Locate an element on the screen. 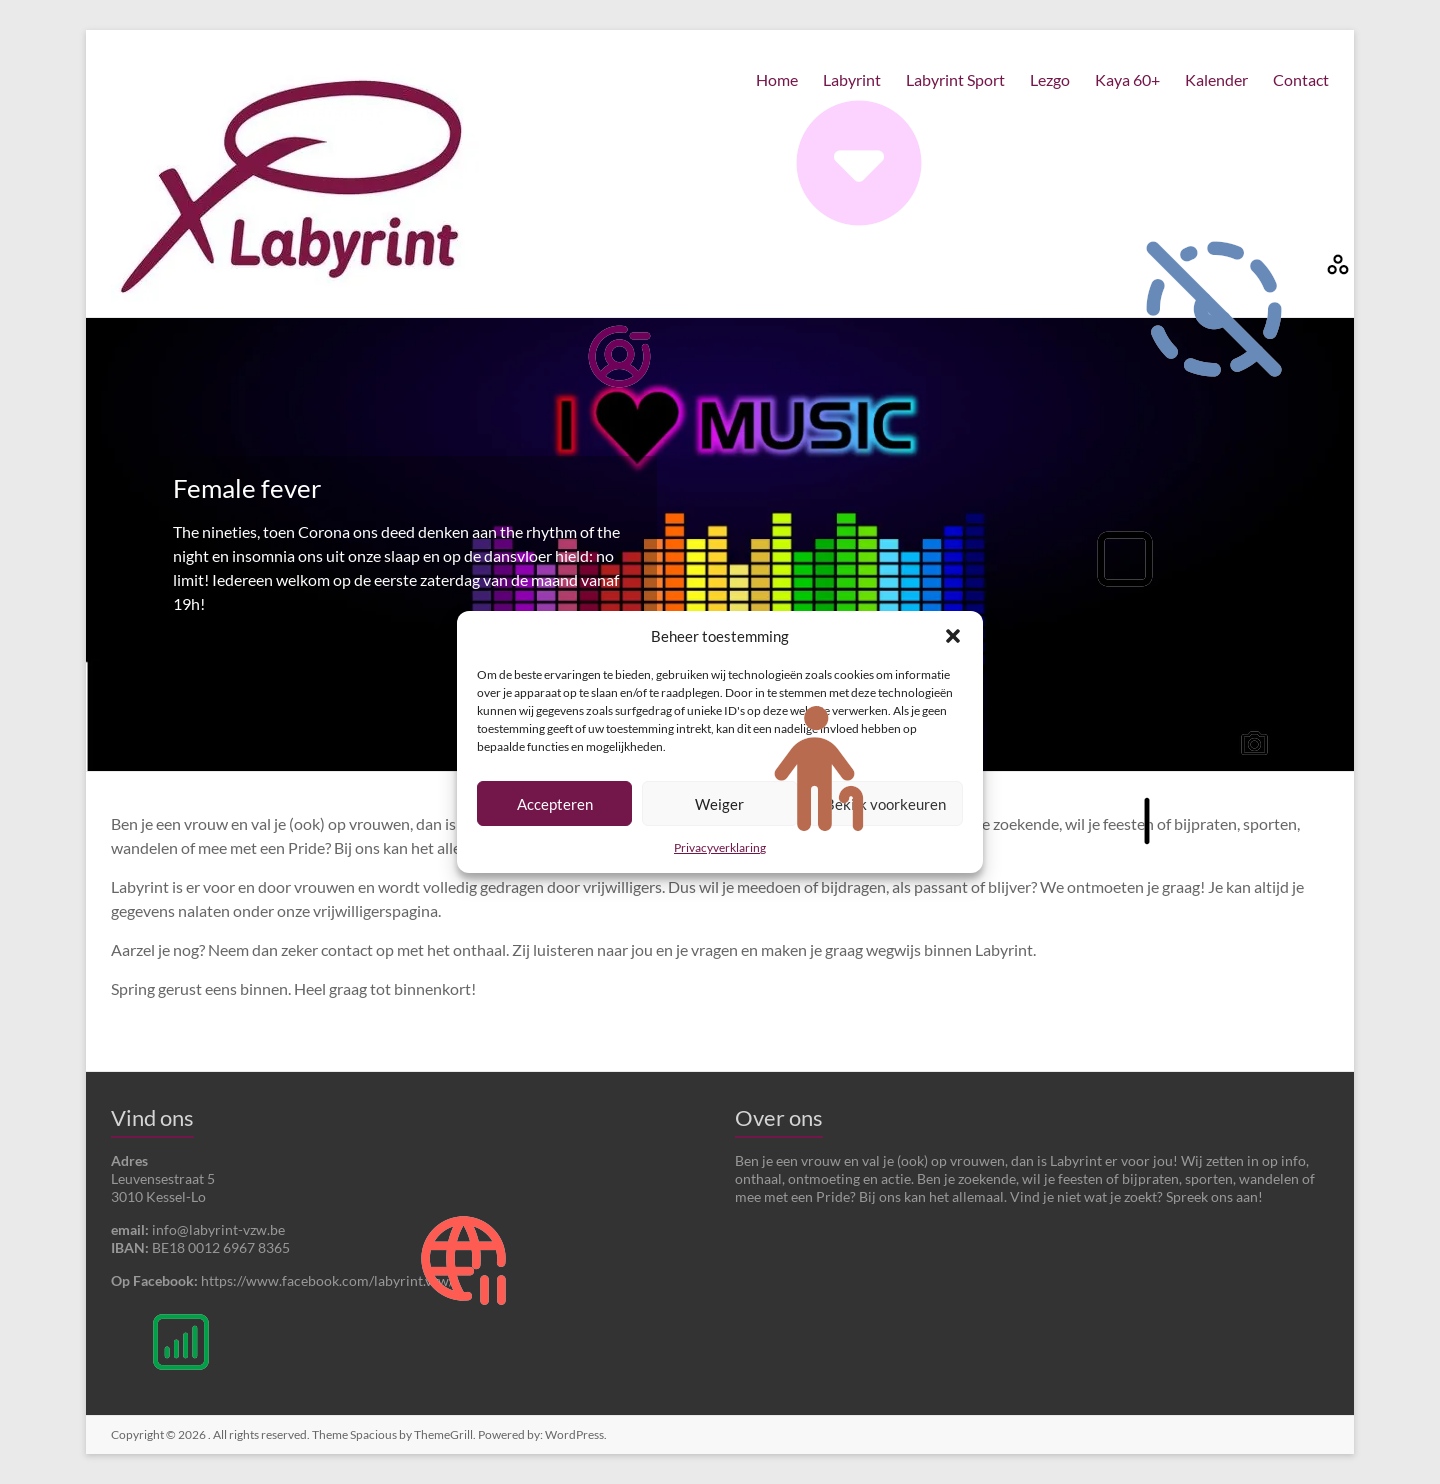 The image size is (1440, 1484). pause global sync or updates is located at coordinates (463, 1258).